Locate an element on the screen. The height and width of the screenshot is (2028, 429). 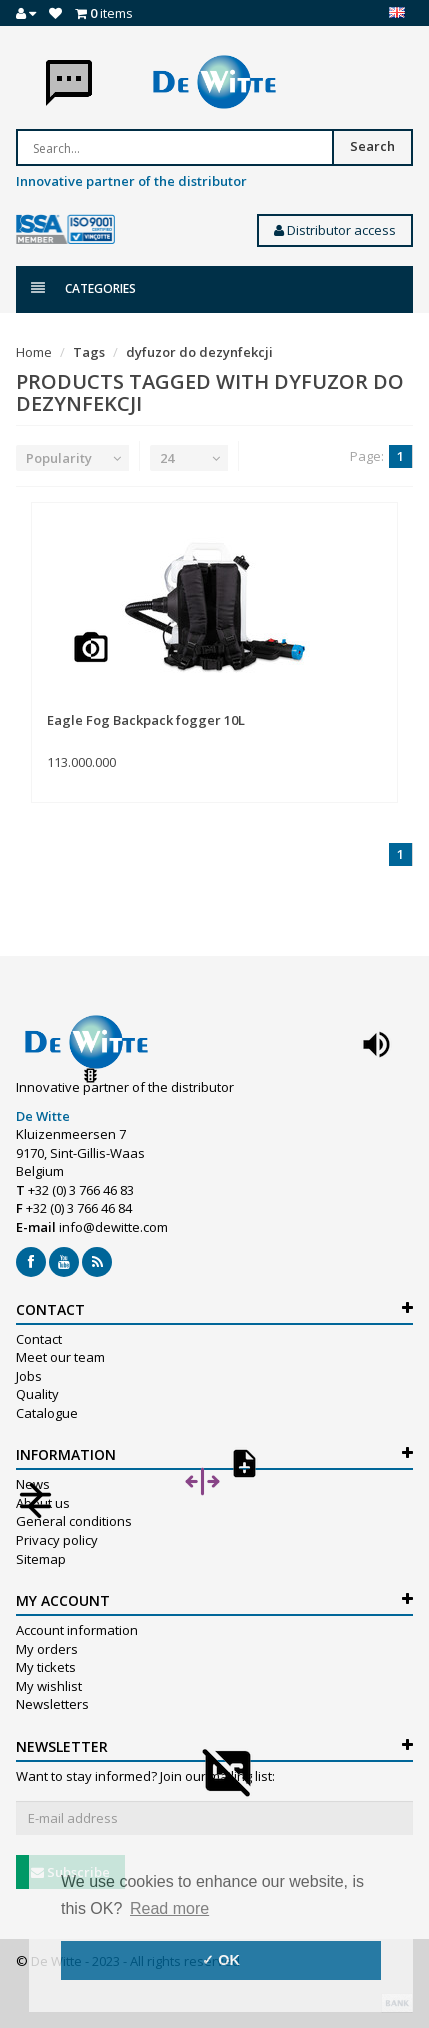
create a new note is located at coordinates (244, 1463).